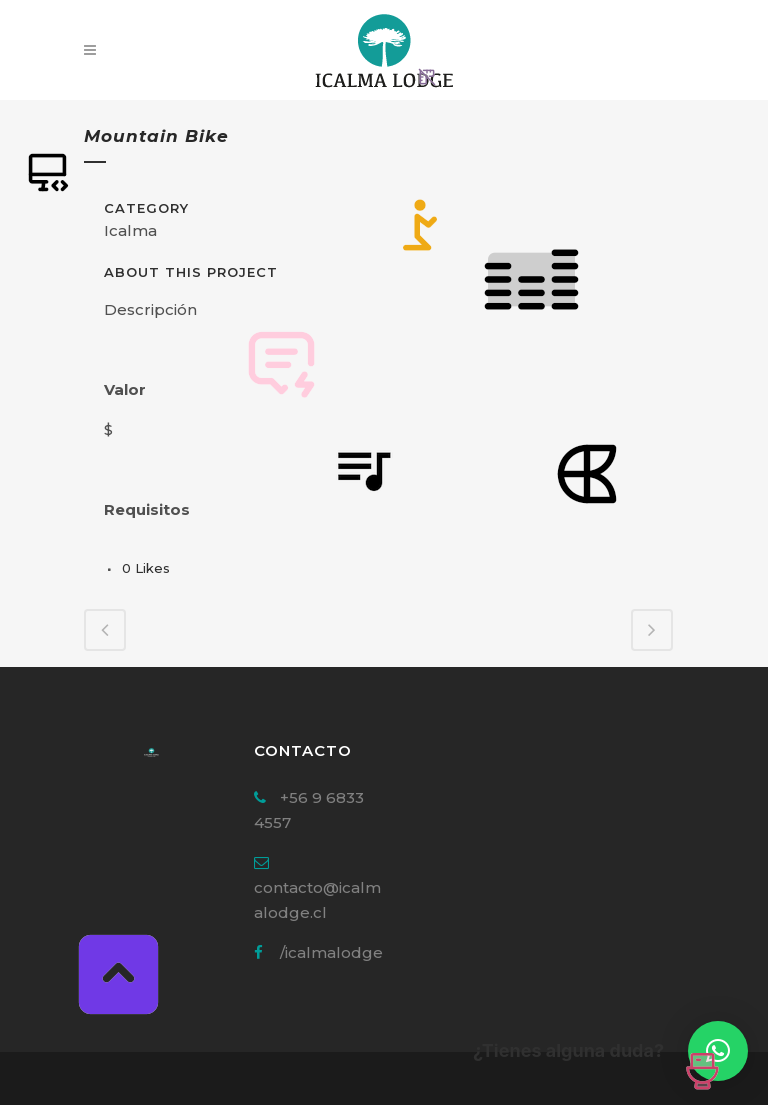 The width and height of the screenshot is (768, 1105). Describe the element at coordinates (702, 1070) in the screenshot. I see `indicates restroom or bathroom location` at that location.